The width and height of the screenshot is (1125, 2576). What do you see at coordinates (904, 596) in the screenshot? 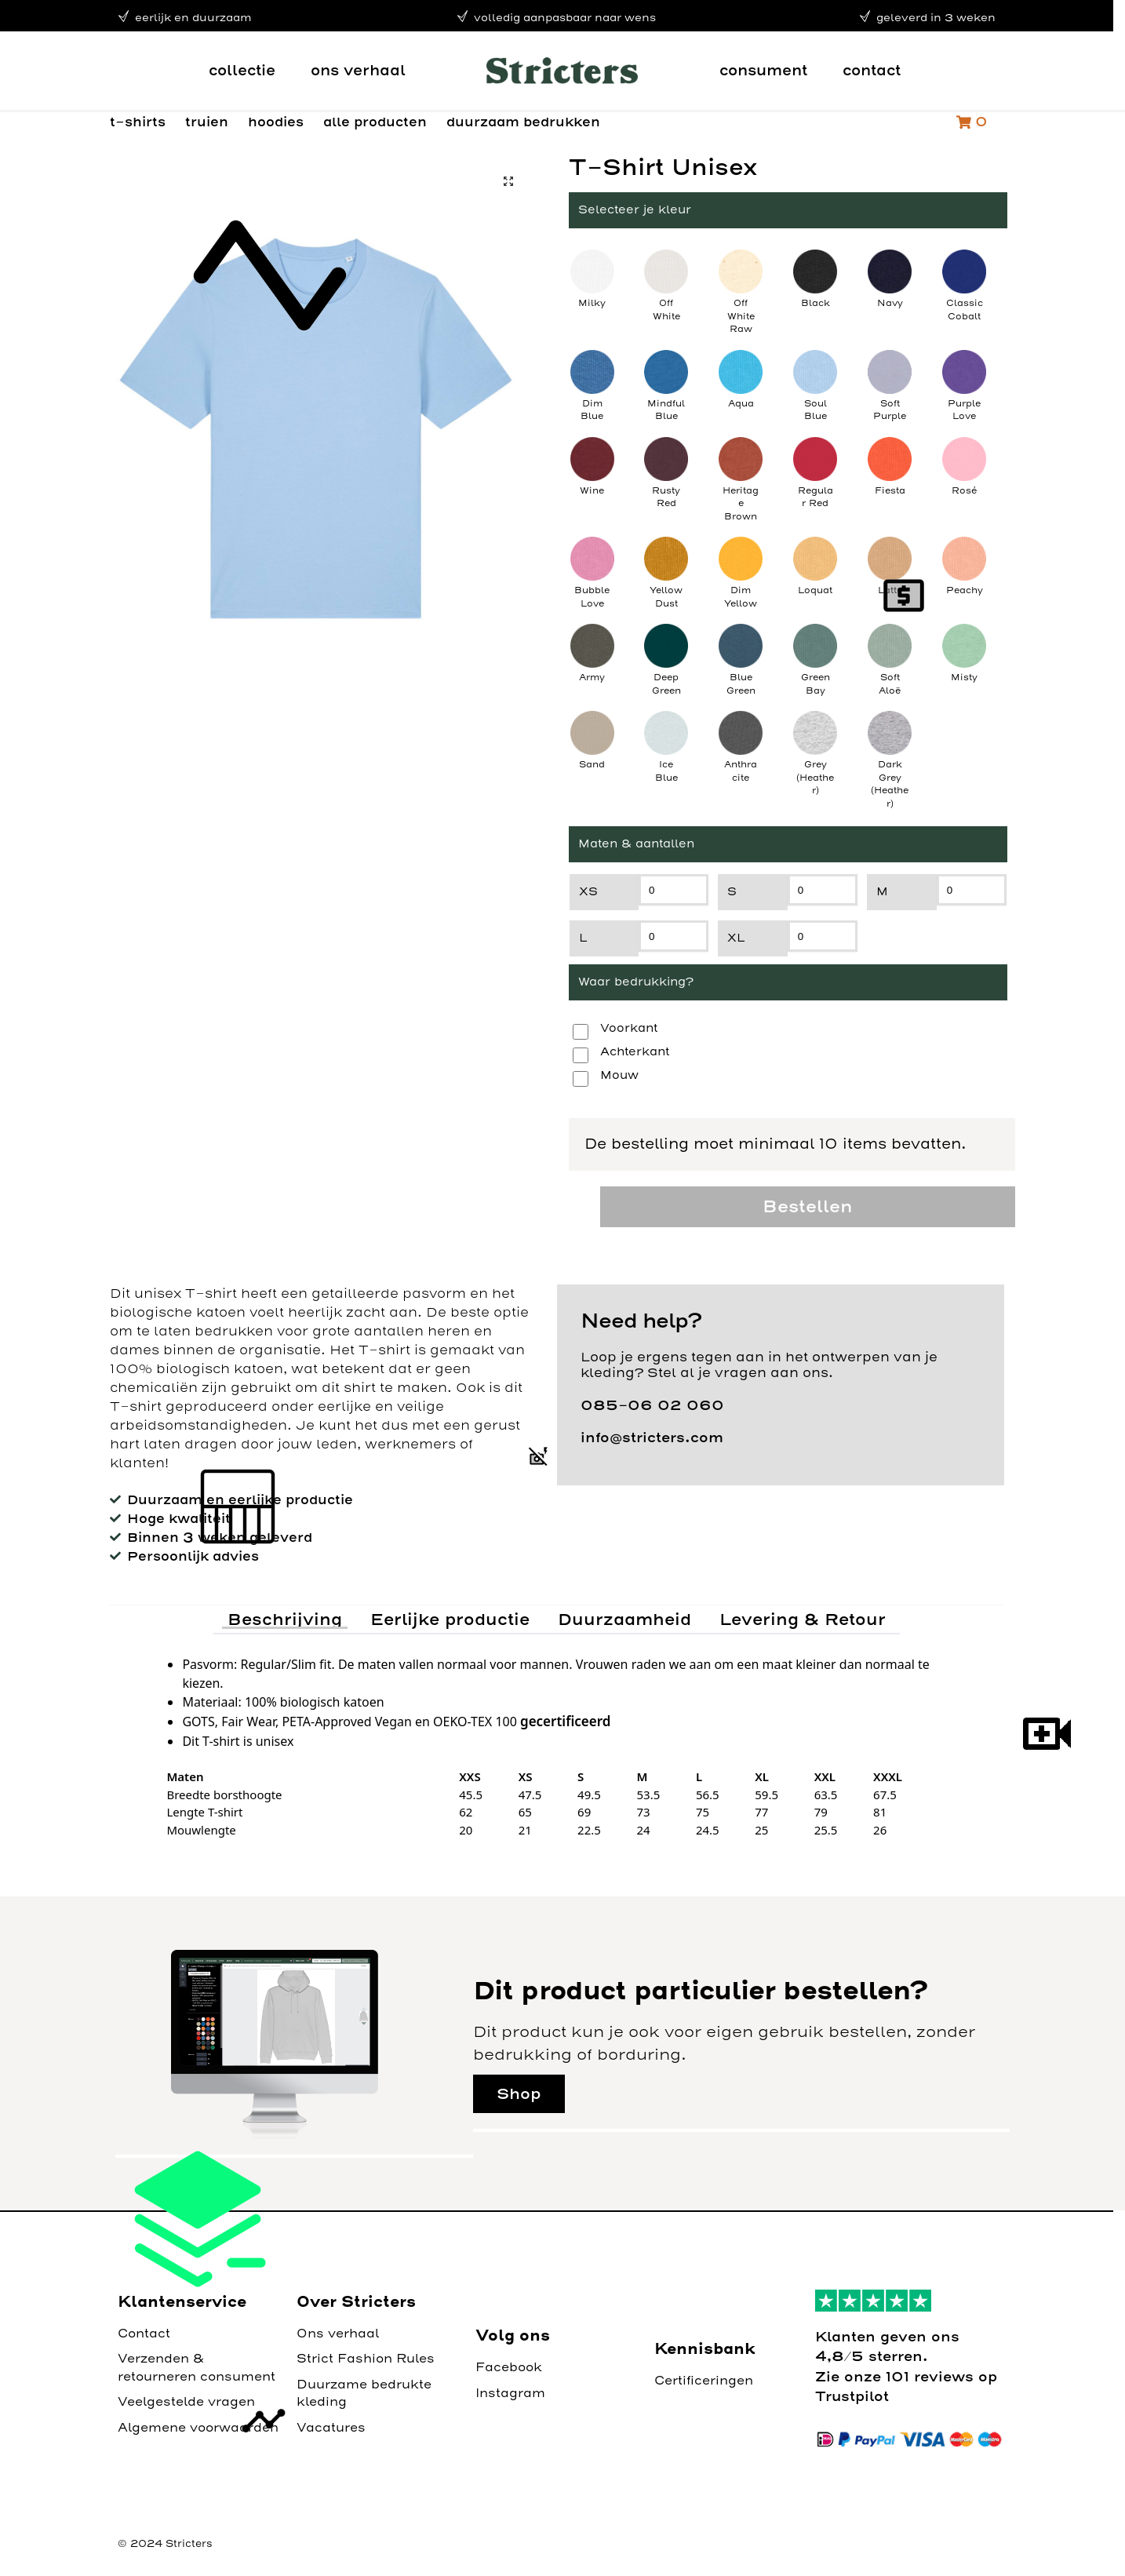
I see `find nearby ATMs or cash machines` at bounding box center [904, 596].